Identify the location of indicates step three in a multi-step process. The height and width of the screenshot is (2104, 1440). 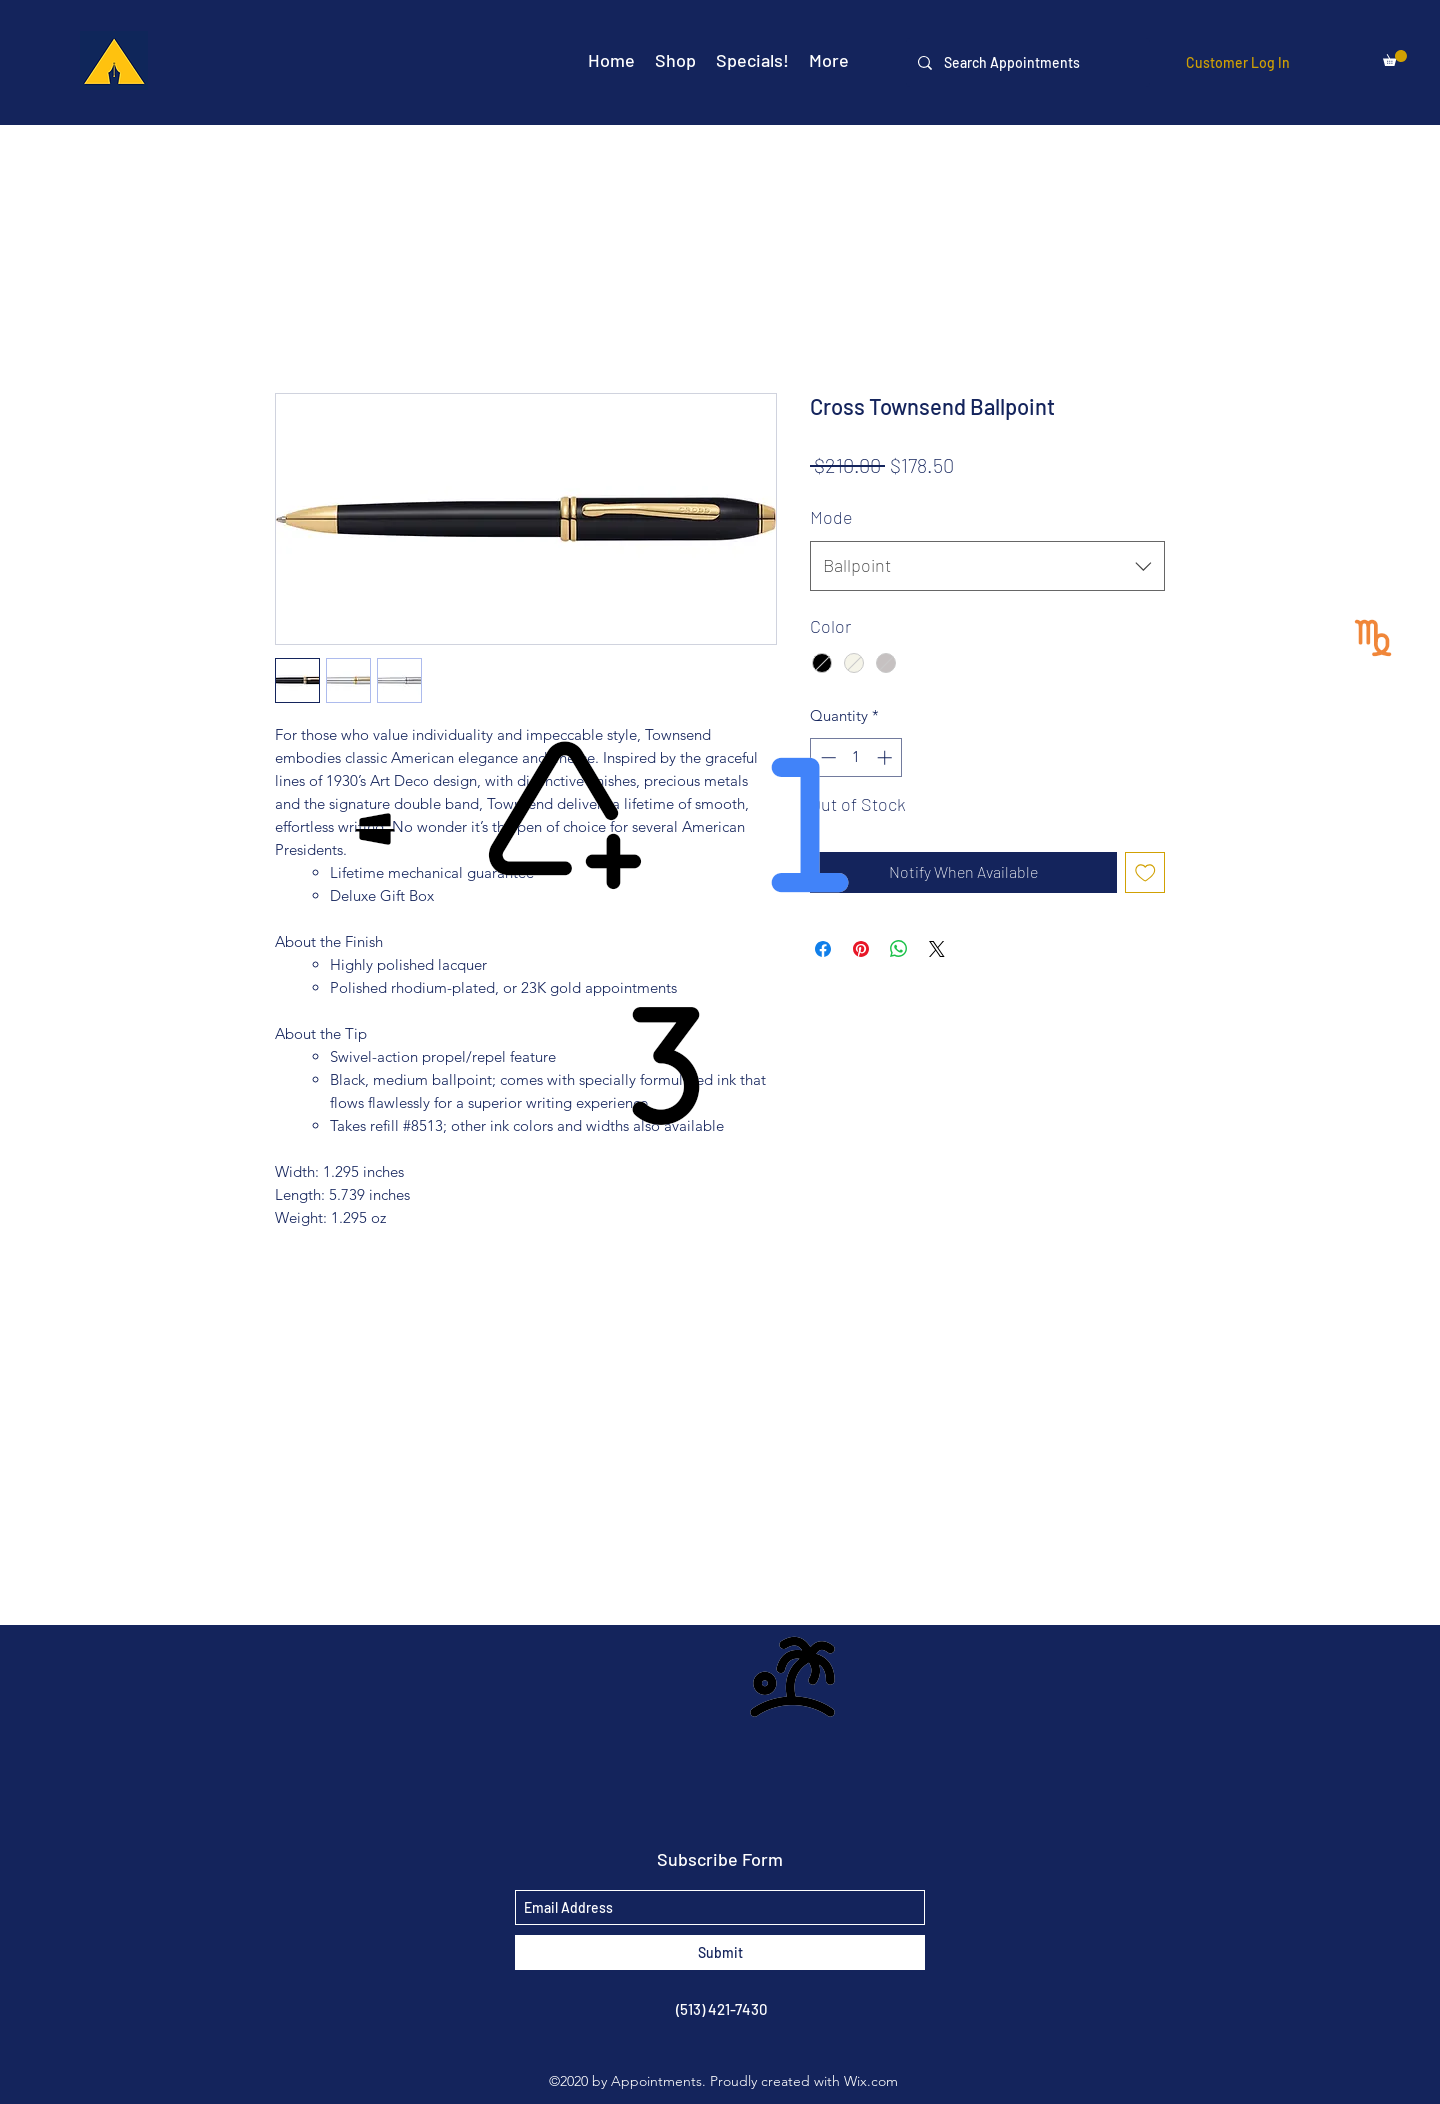
(666, 1066).